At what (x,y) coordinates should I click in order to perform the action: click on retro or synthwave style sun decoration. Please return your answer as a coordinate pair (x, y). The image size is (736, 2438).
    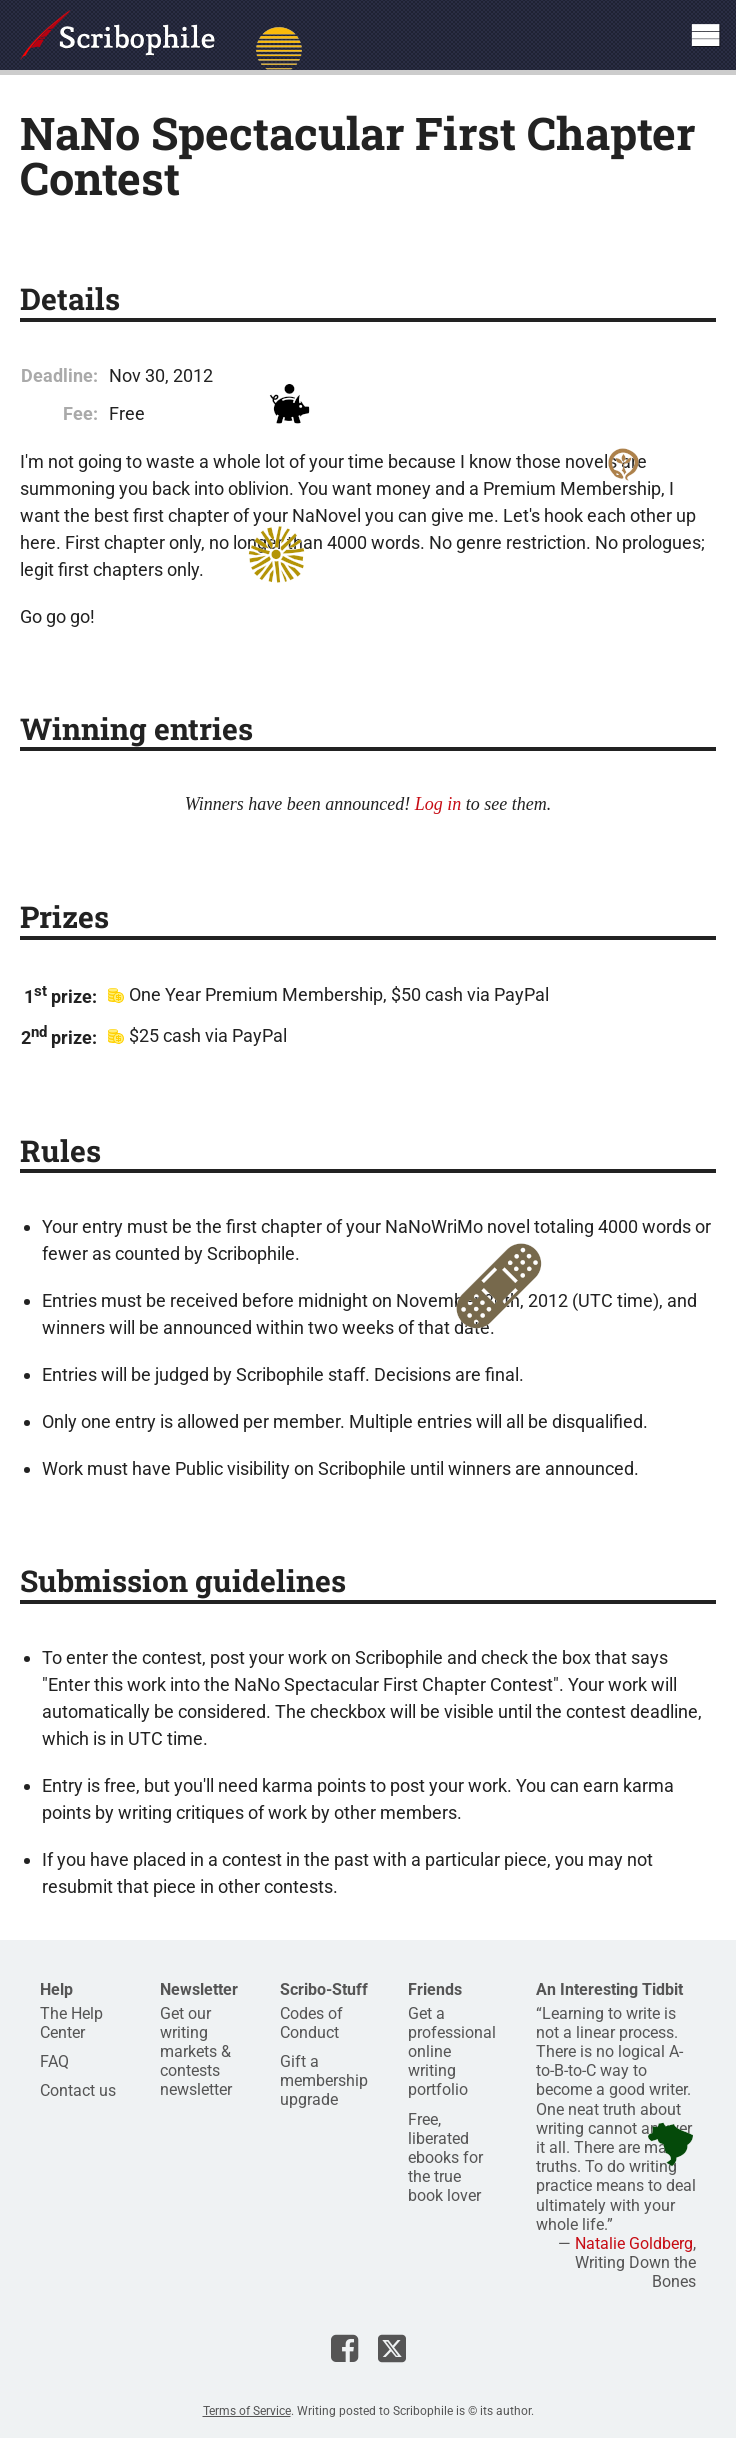
    Looking at the image, I should click on (279, 50).